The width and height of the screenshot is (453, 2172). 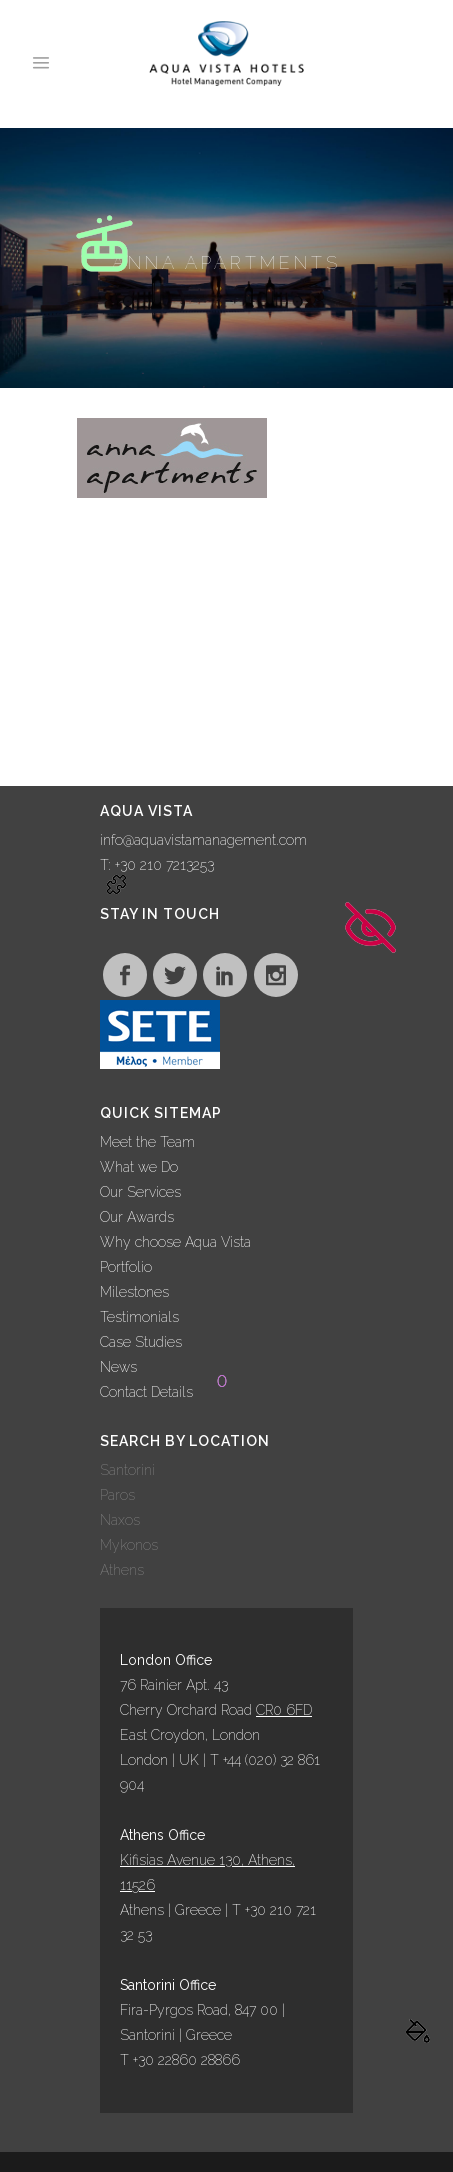 I want to click on hide password or sensitive content, so click(x=370, y=927).